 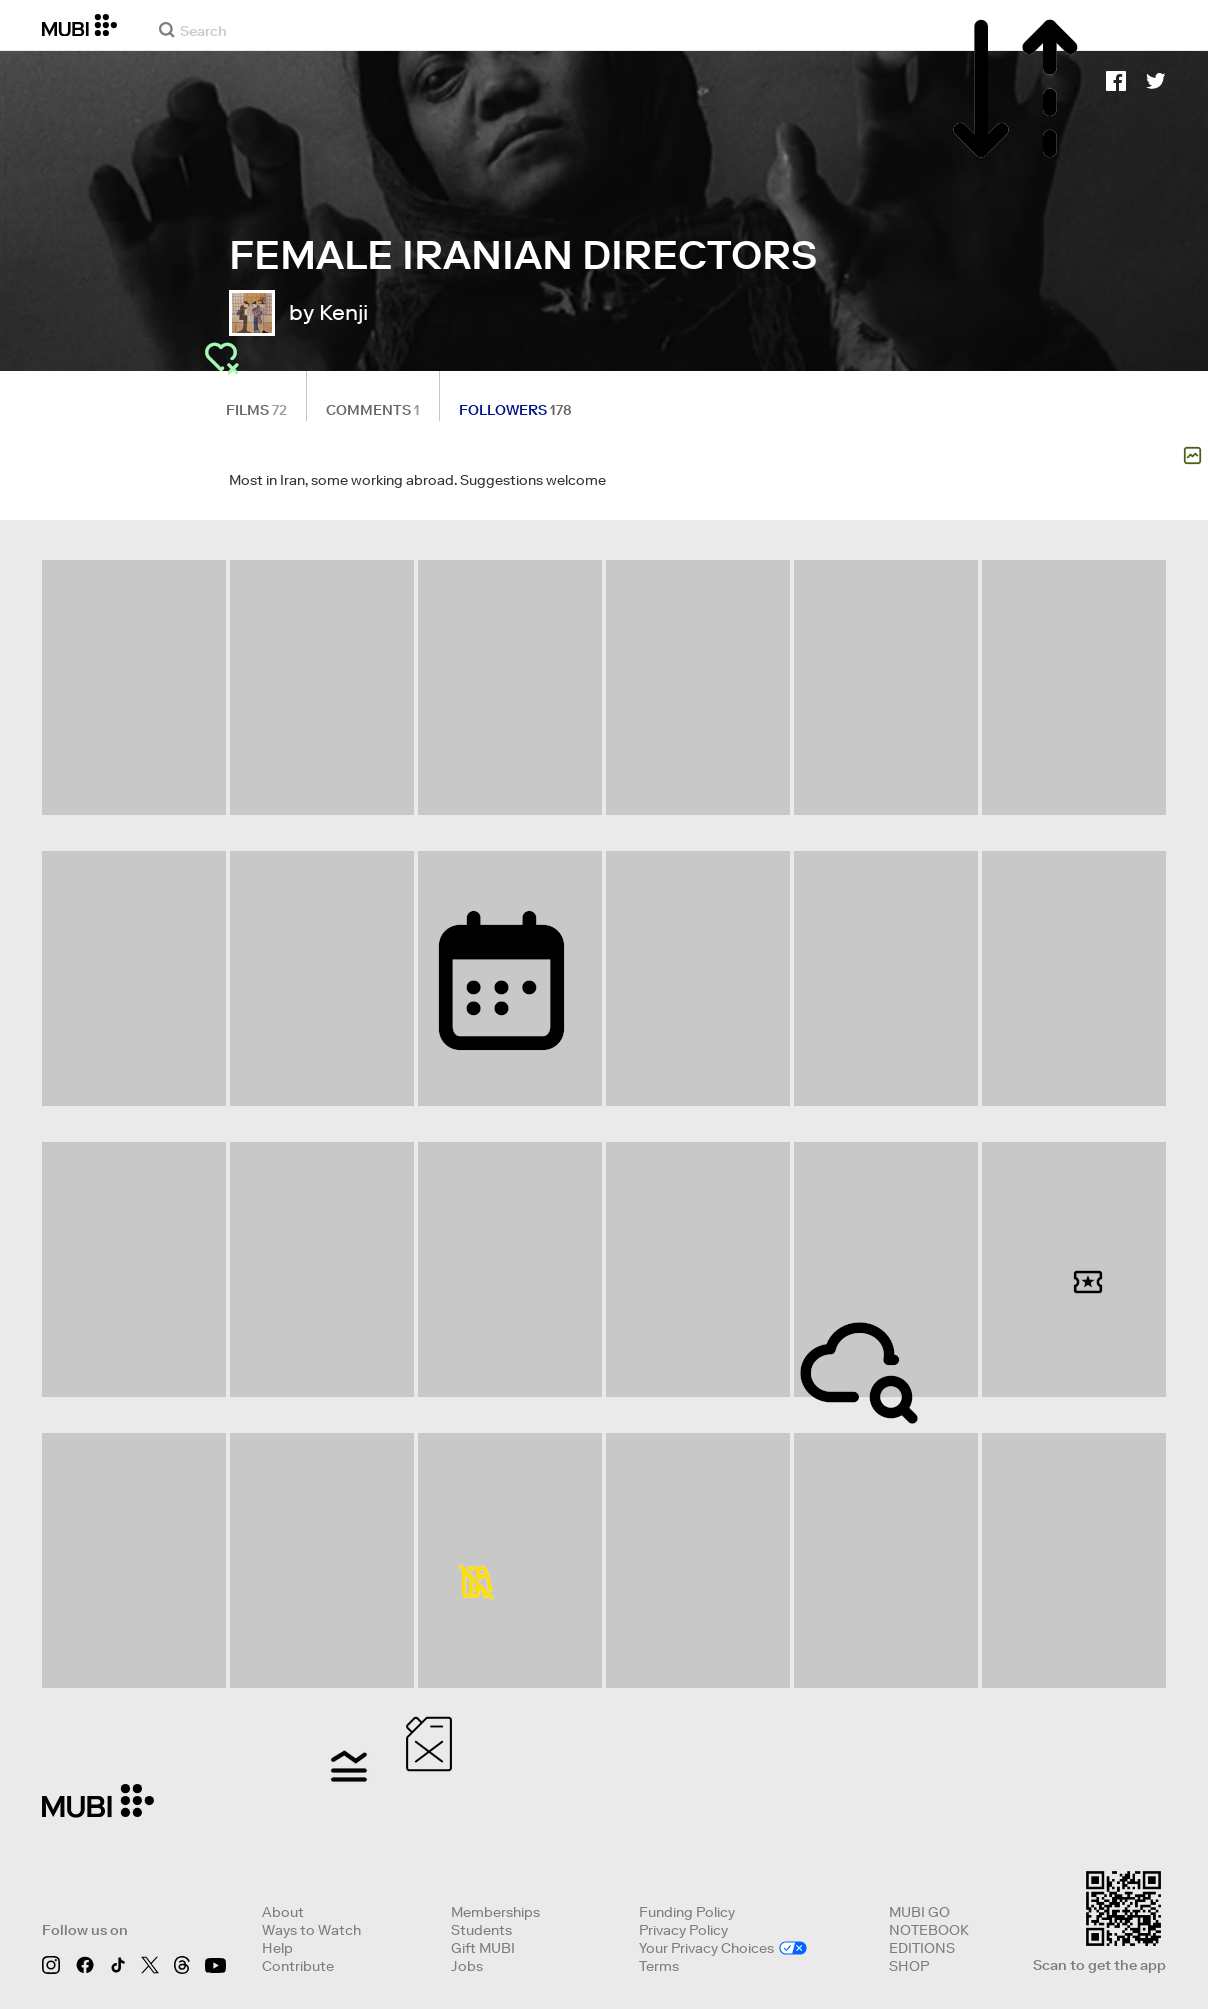 I want to click on view analytics or statistics, so click(x=1192, y=455).